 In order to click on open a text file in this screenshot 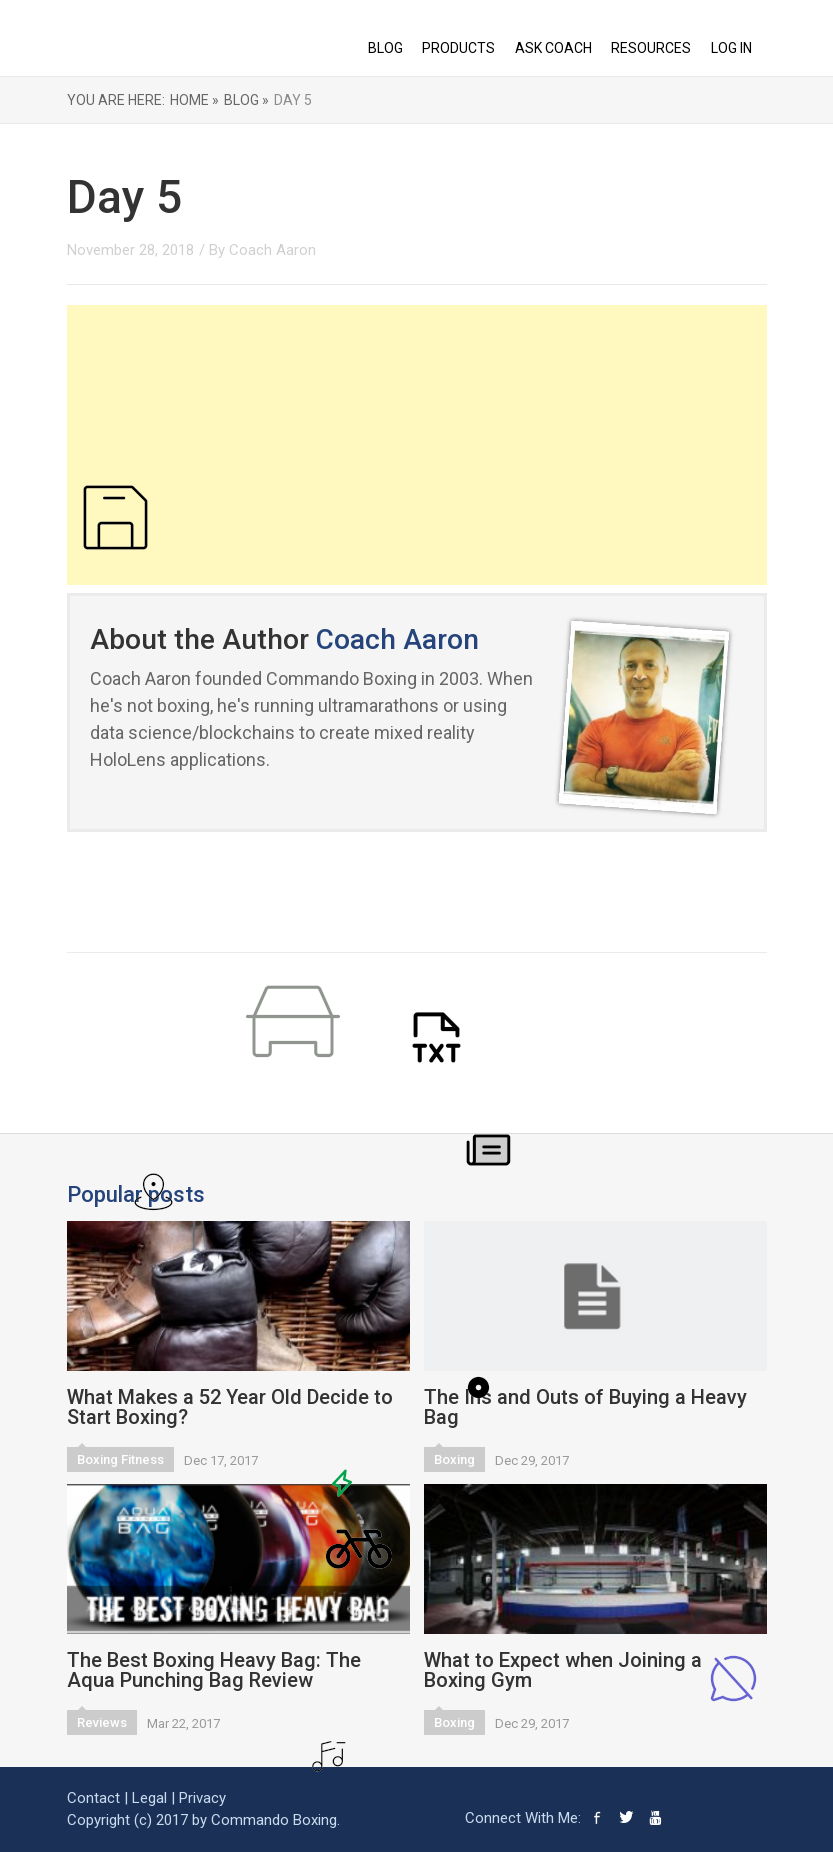, I will do `click(436, 1039)`.